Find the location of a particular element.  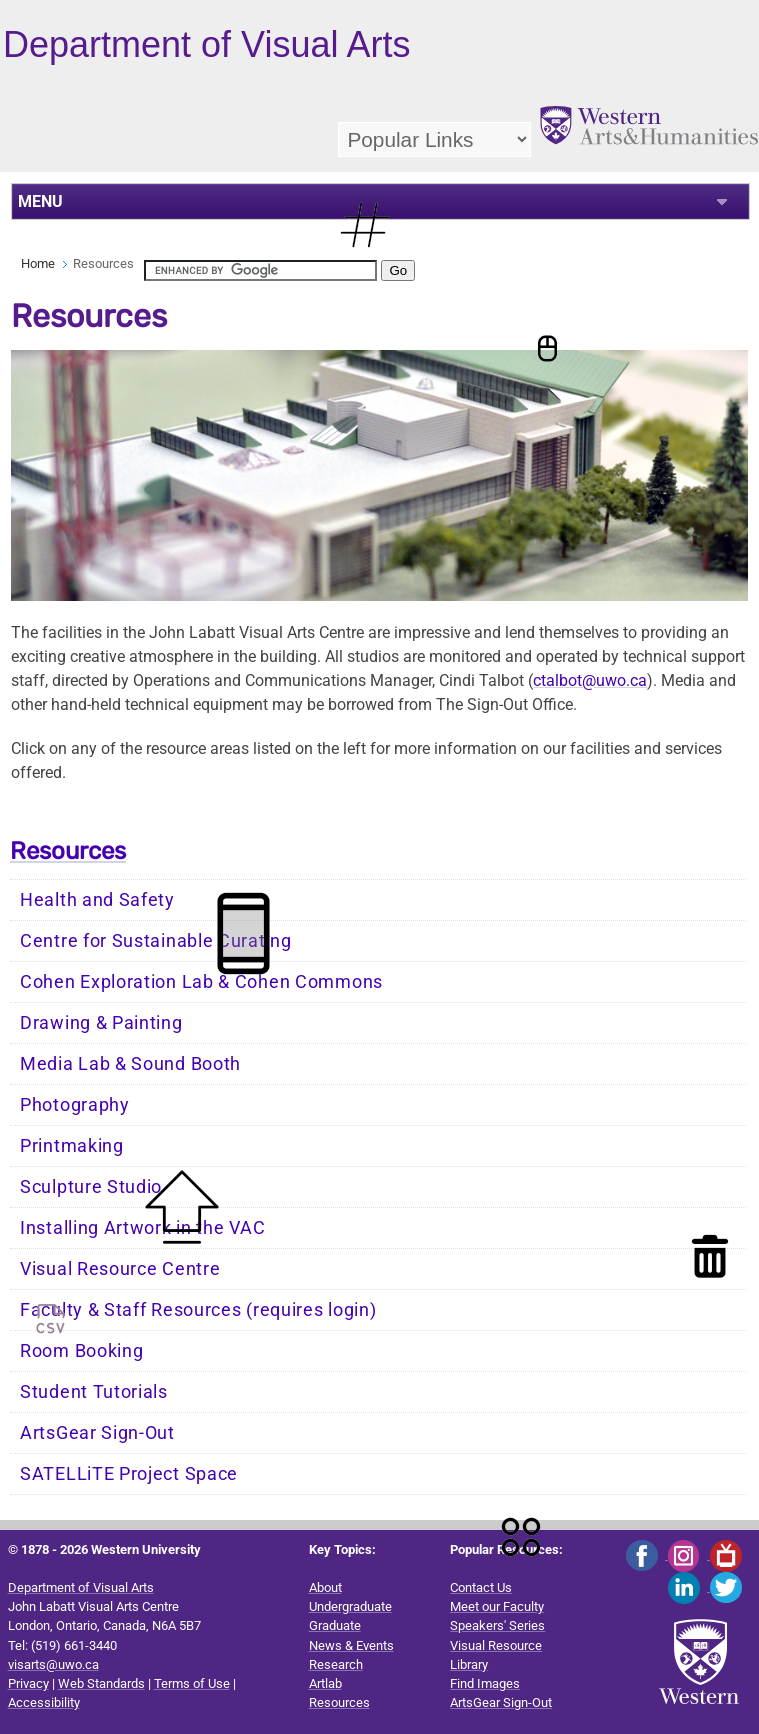

indicates mouse input device connected is located at coordinates (547, 348).